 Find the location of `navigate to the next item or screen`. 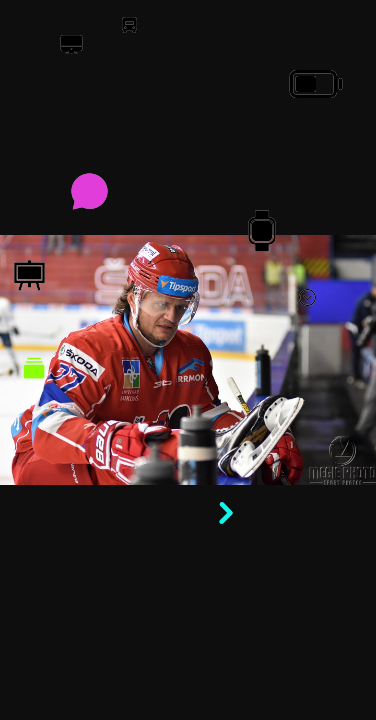

navigate to the next item or screen is located at coordinates (225, 513).